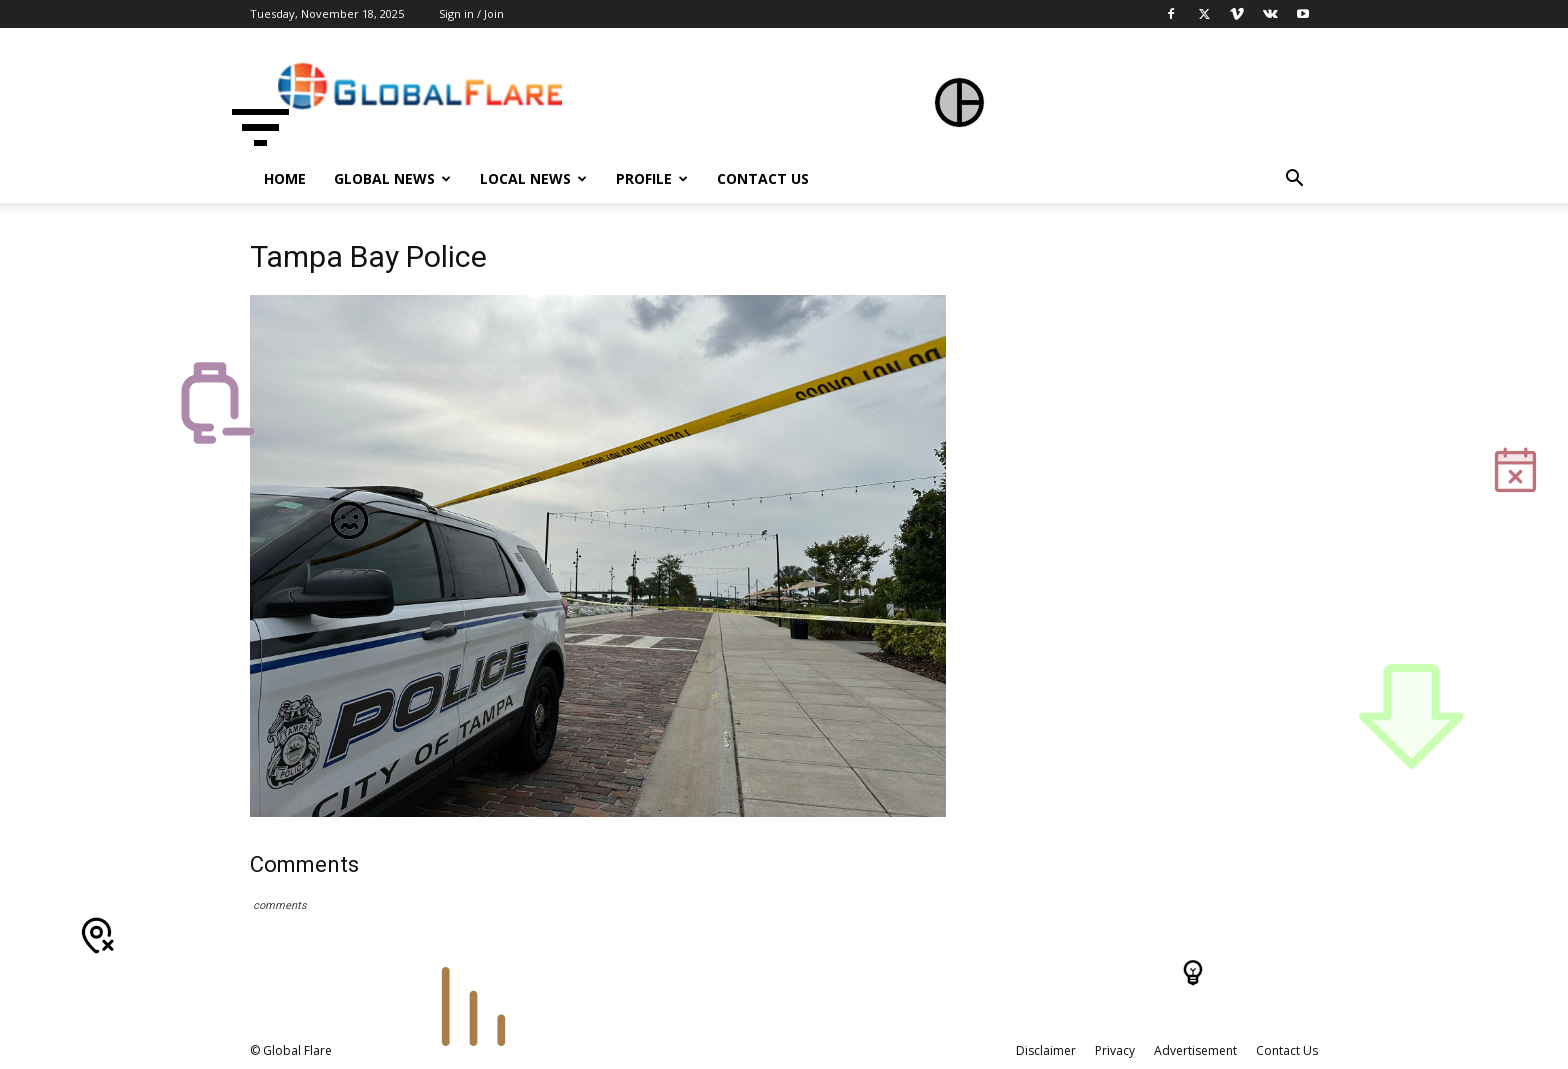 This screenshot has height=1069, width=1568. Describe the element at coordinates (473, 1006) in the screenshot. I see `view declining metrics or statistics` at that location.